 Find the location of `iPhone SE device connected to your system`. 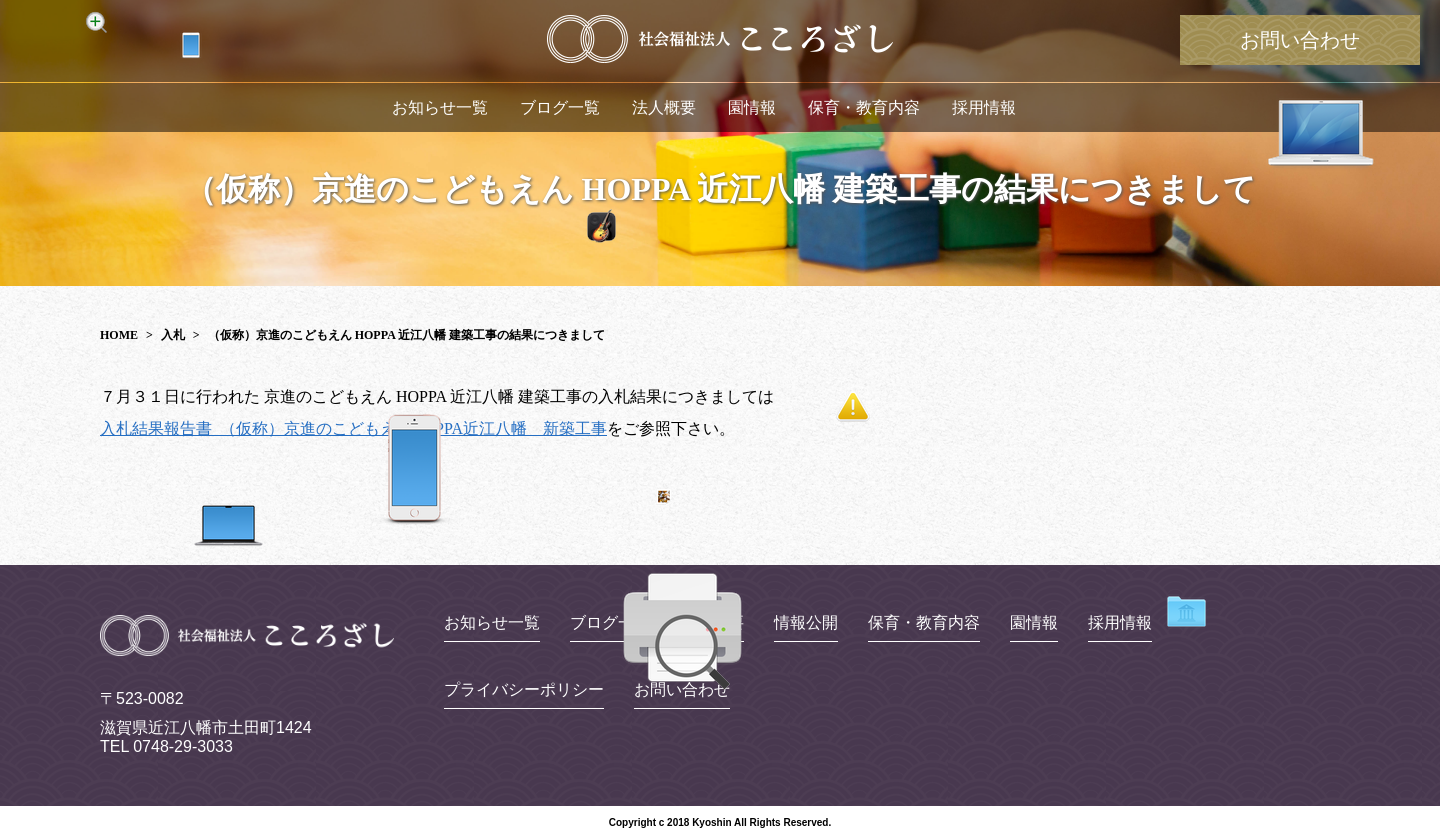

iPhone SE device connected to your system is located at coordinates (414, 469).